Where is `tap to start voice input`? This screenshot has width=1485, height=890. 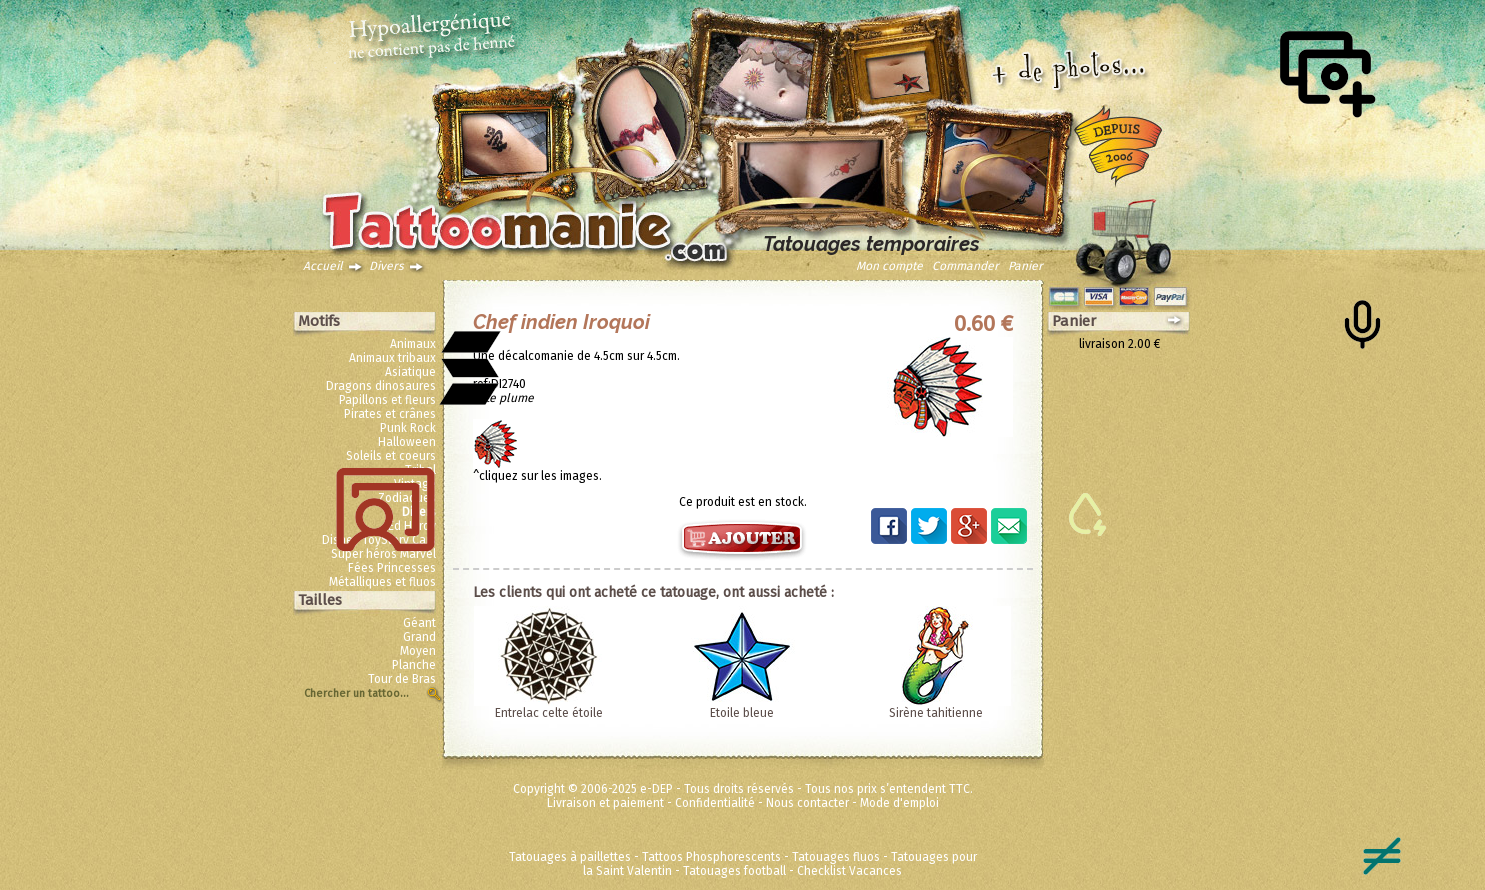 tap to start voice input is located at coordinates (1362, 324).